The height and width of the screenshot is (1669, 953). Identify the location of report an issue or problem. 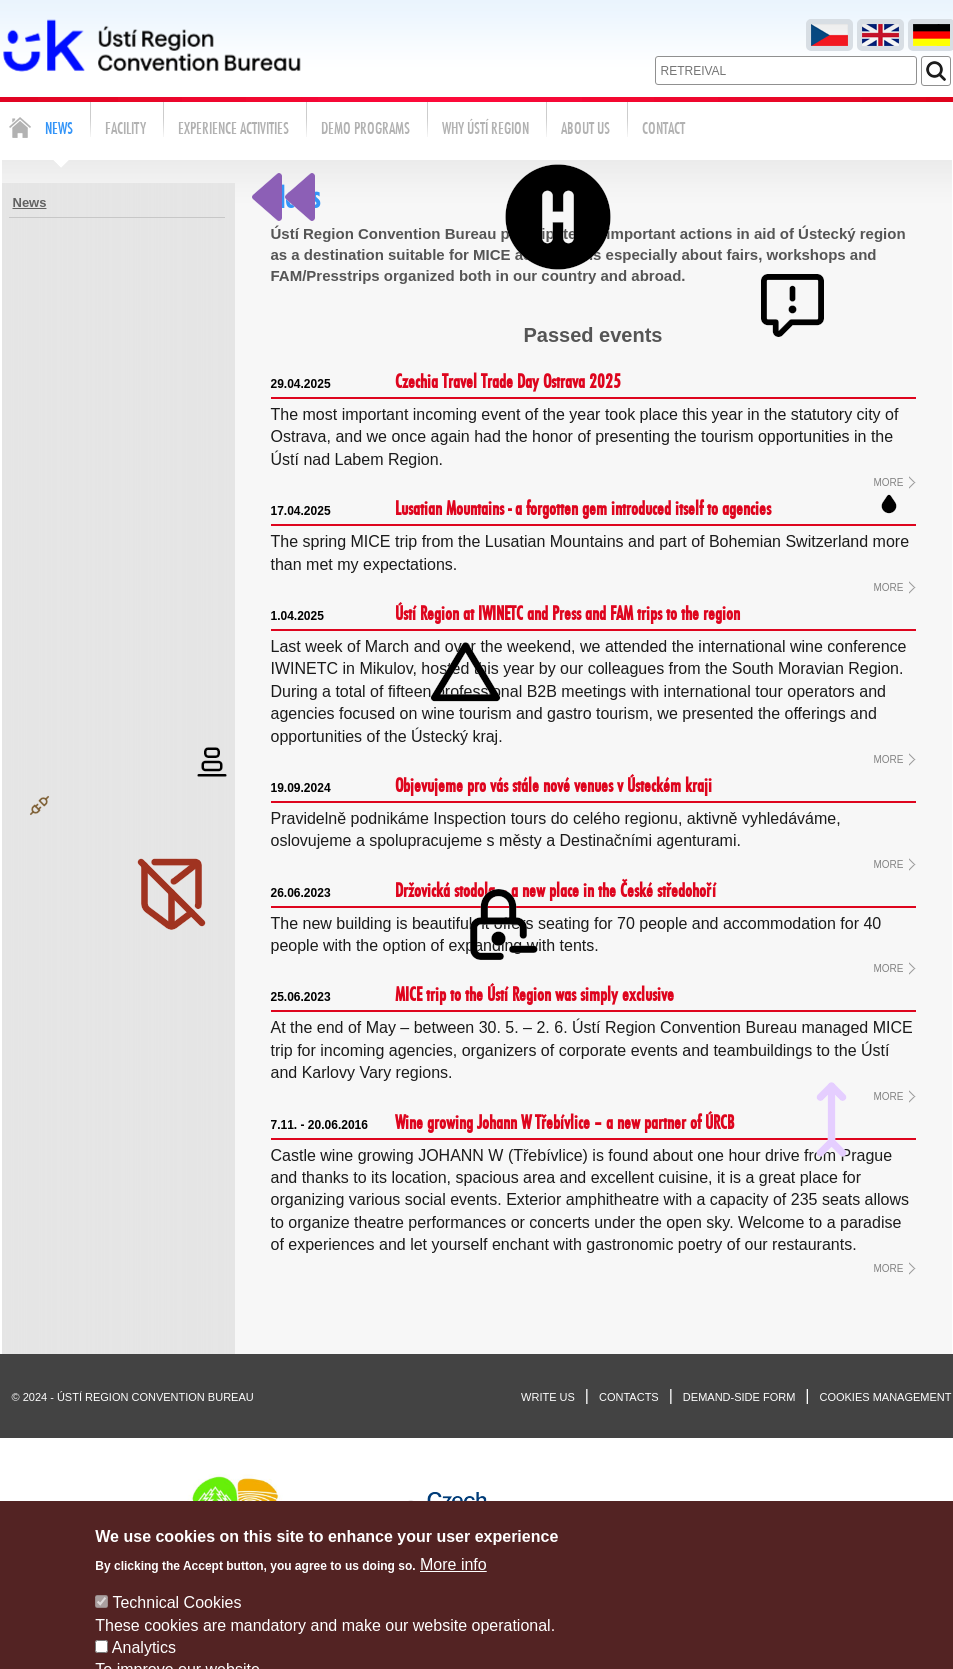
(792, 305).